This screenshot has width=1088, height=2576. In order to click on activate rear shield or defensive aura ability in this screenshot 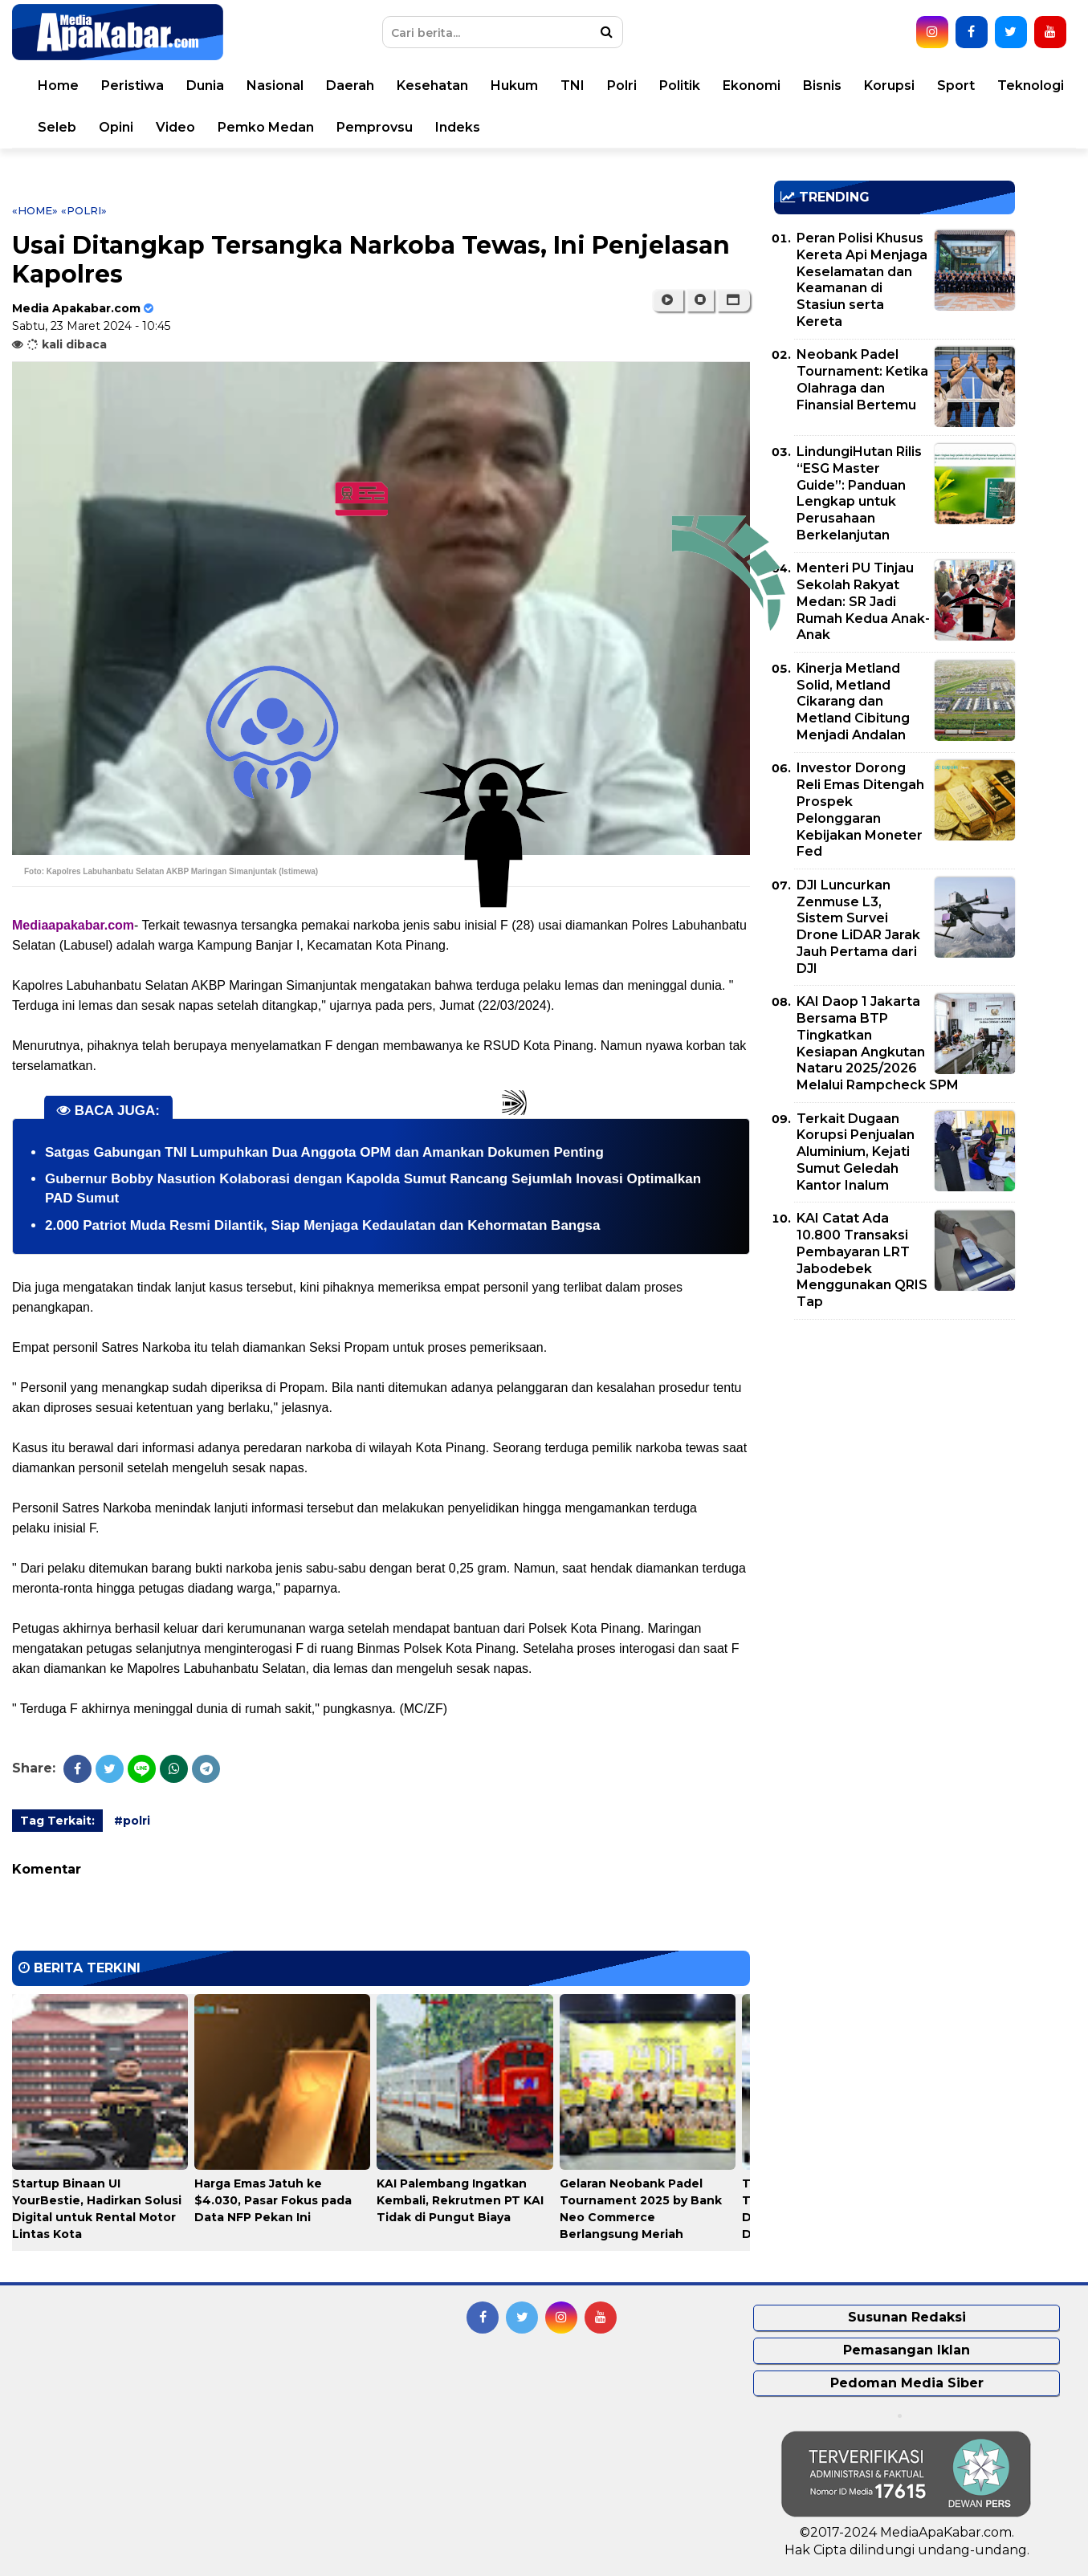, I will do `click(493, 832)`.